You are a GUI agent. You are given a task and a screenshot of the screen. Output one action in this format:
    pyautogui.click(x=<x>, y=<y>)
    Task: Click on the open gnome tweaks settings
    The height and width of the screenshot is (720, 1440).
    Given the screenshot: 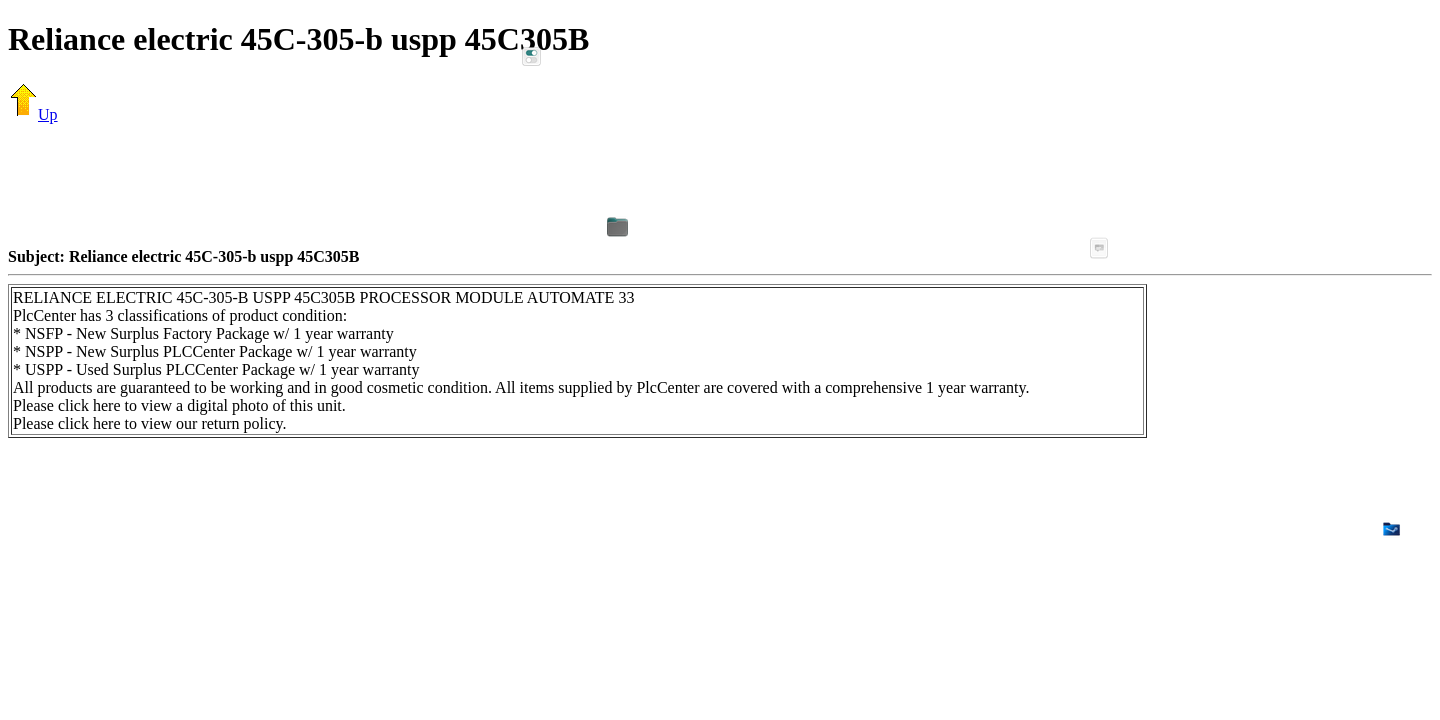 What is the action you would take?
    pyautogui.click(x=531, y=56)
    